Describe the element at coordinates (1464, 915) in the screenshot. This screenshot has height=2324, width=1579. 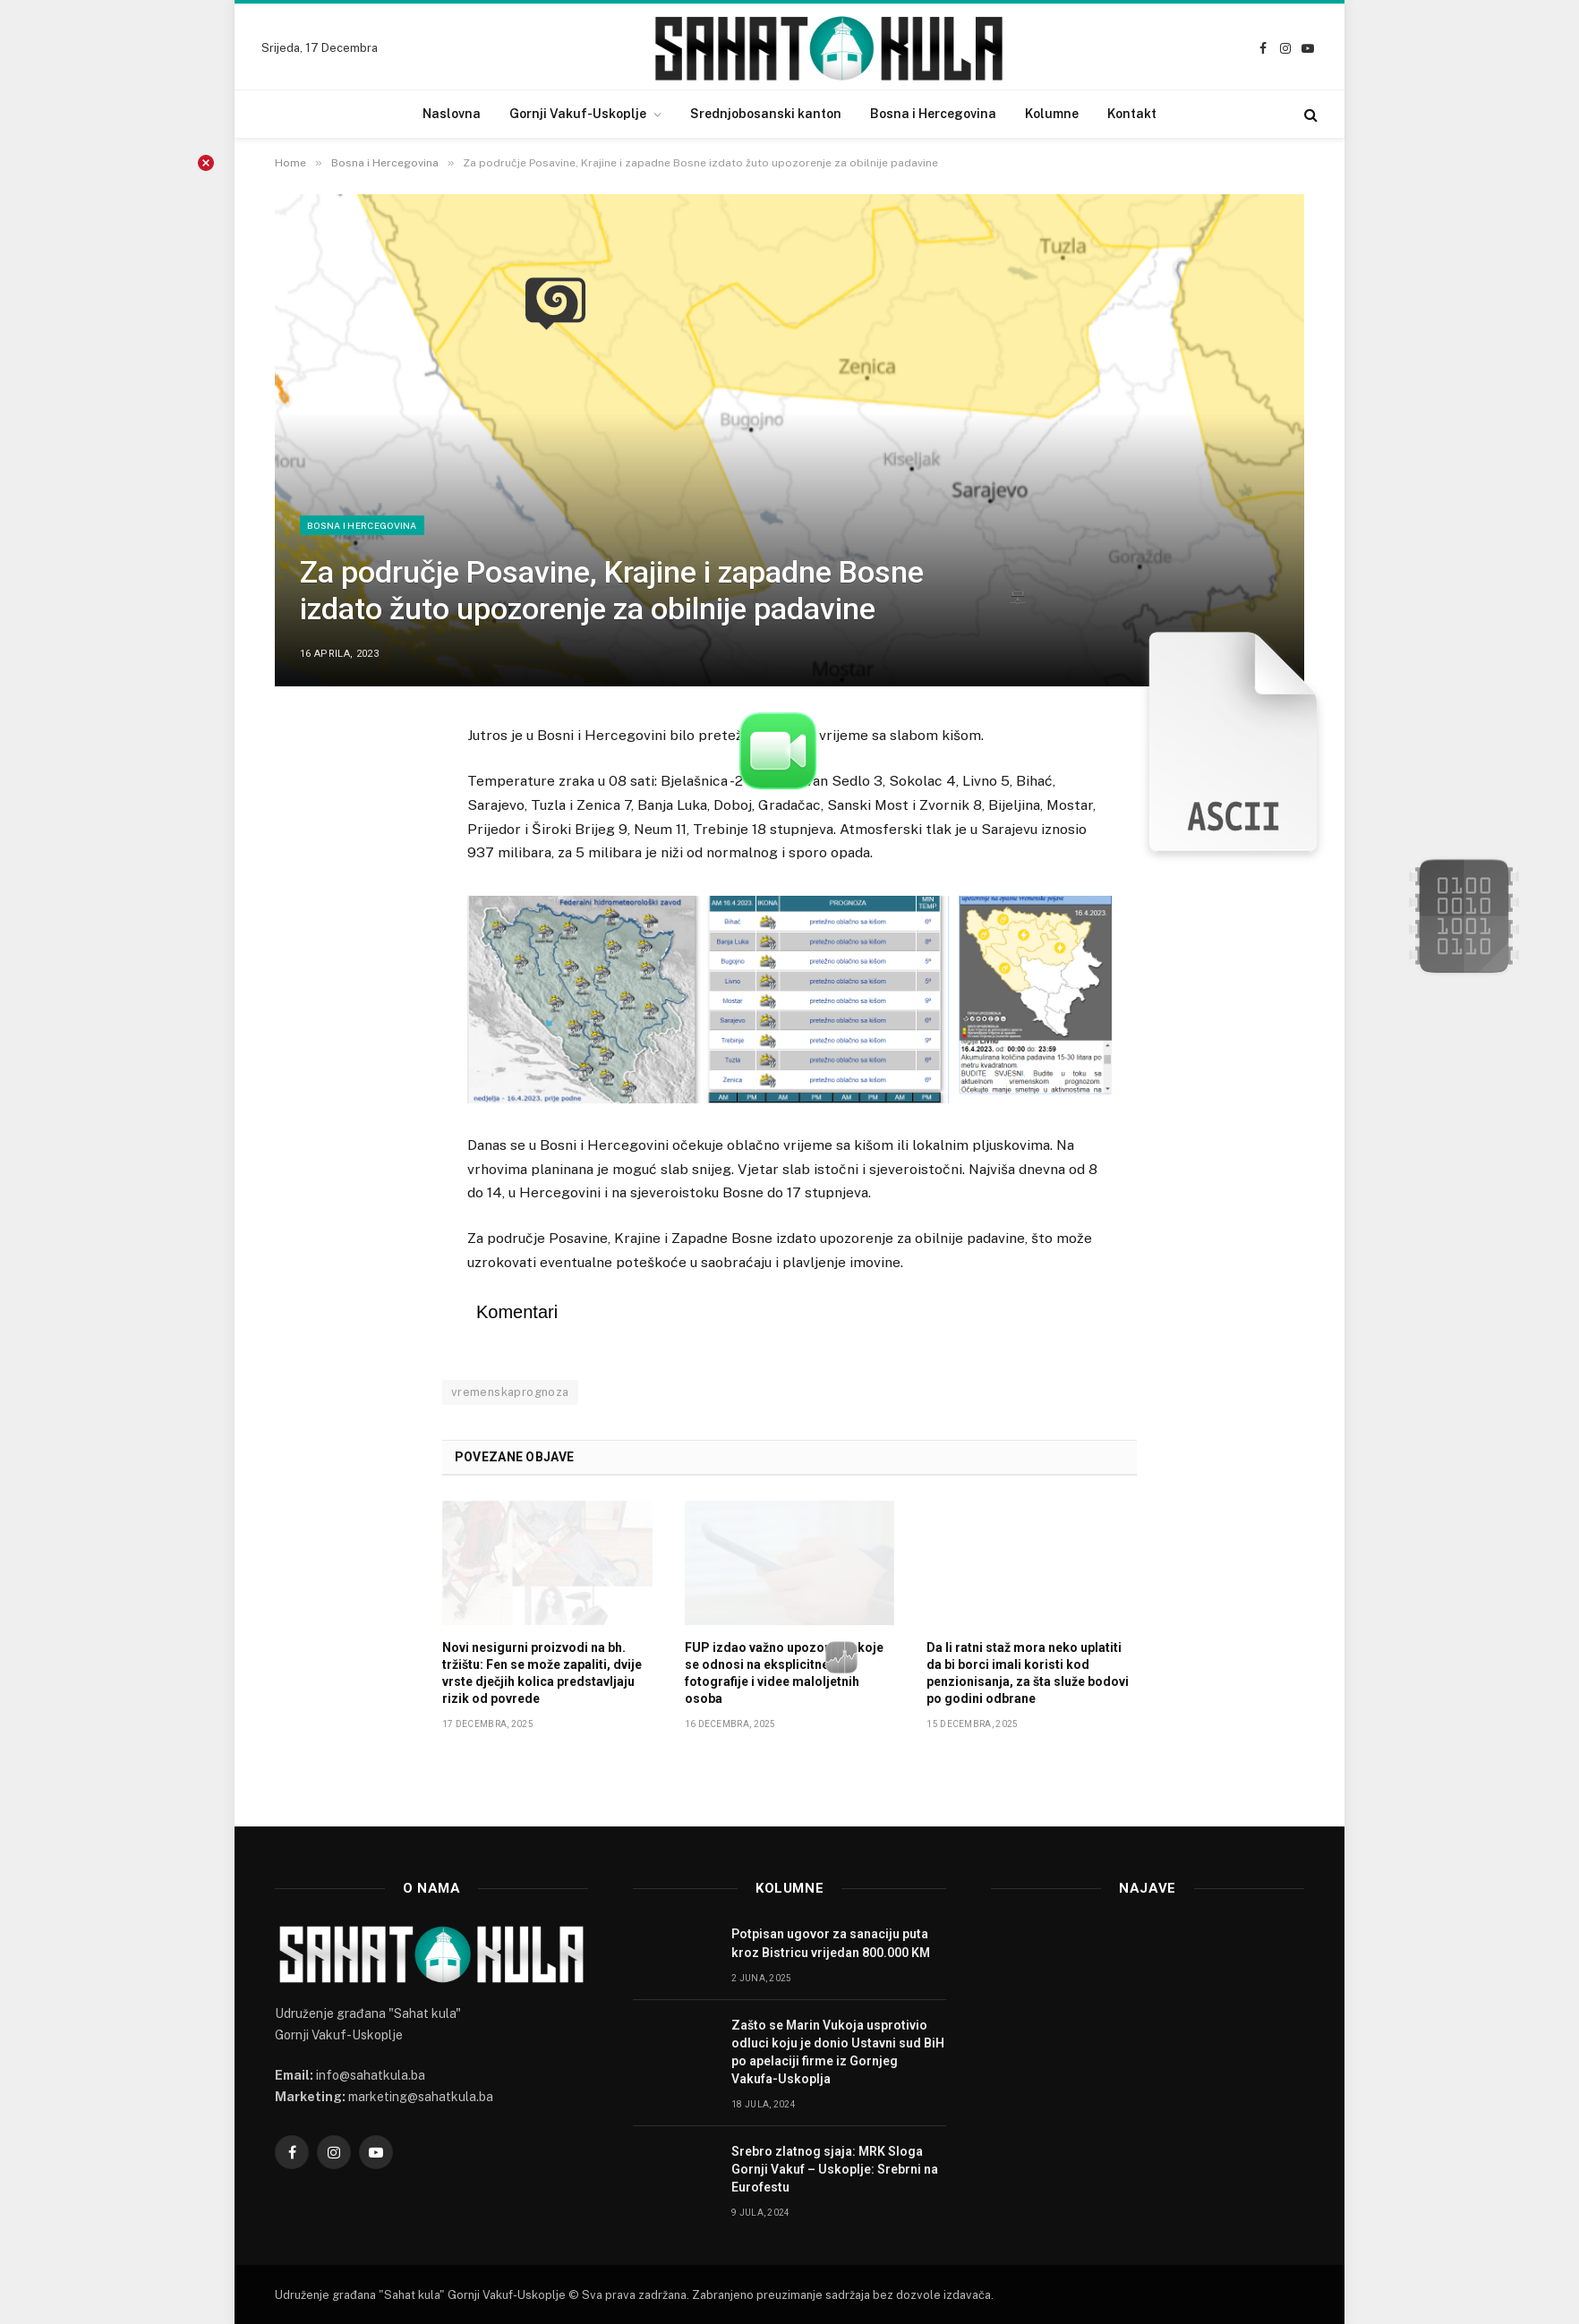
I see `firmware file type indicator` at that location.